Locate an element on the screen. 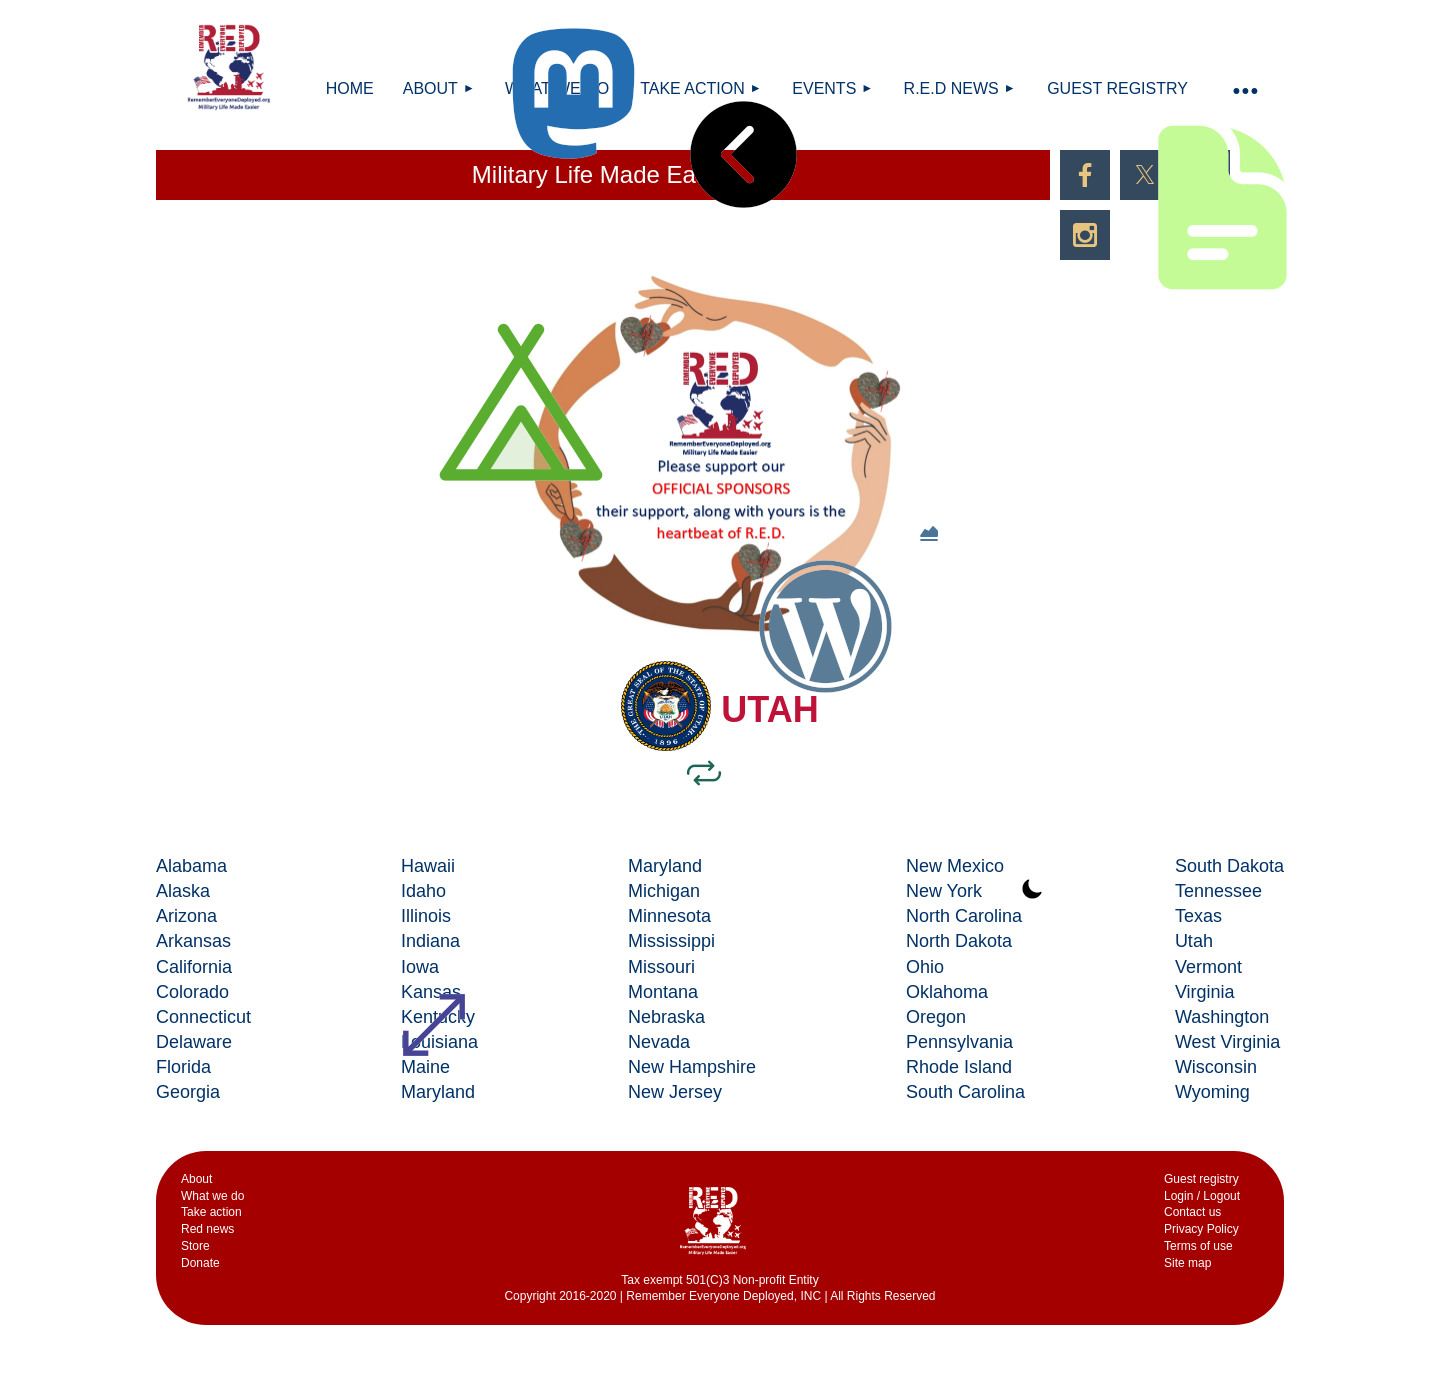 The image size is (1440, 1385). enable repeat mode for playback is located at coordinates (704, 773).